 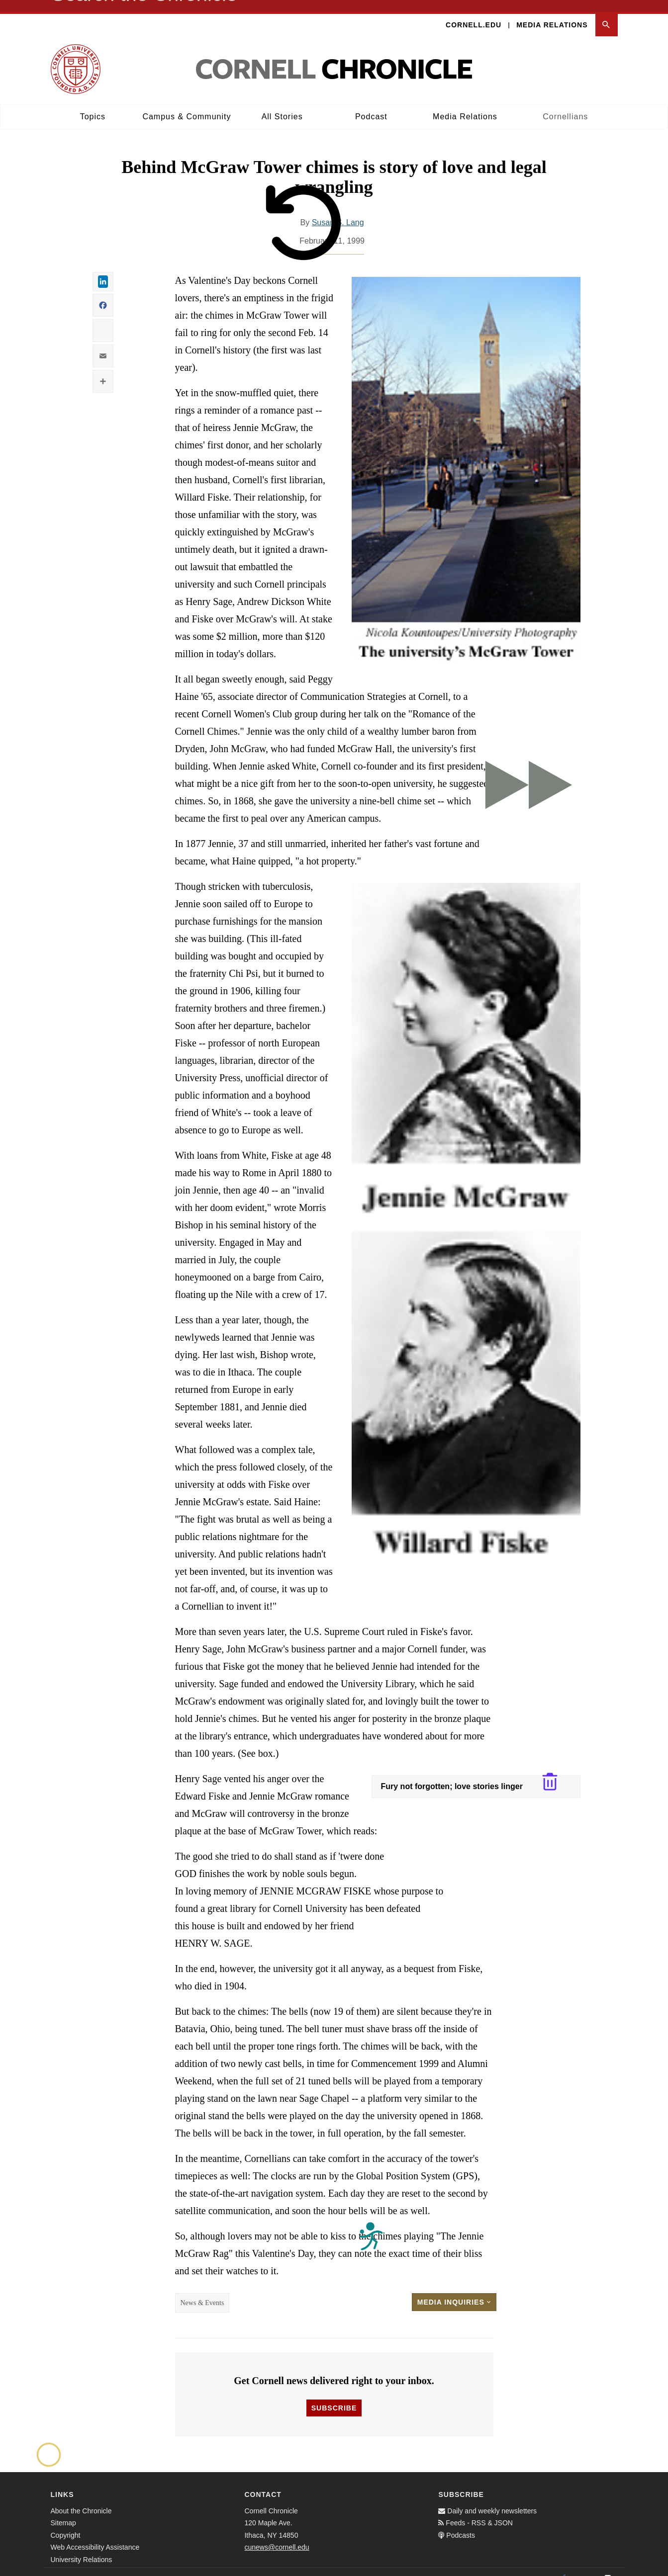 What do you see at coordinates (529, 785) in the screenshot?
I see `skip to next track or media` at bounding box center [529, 785].